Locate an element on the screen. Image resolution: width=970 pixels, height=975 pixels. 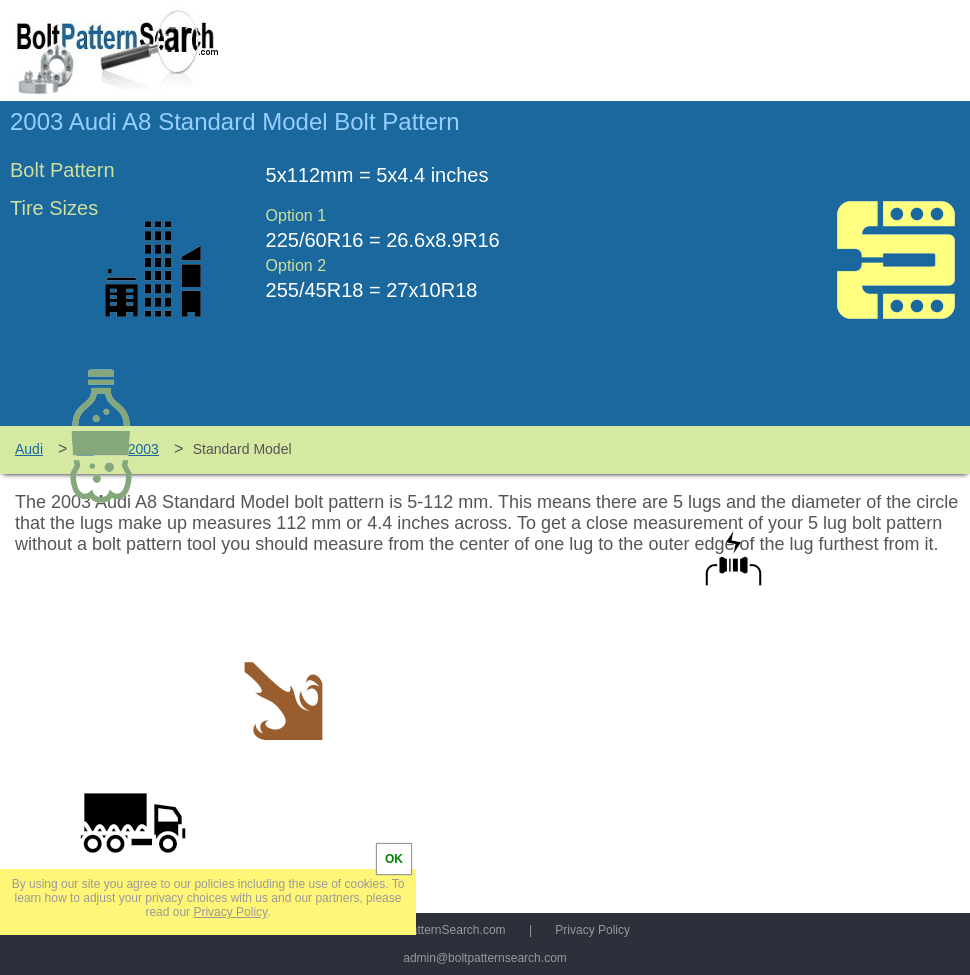
track your delivery or shipment is located at coordinates (133, 823).